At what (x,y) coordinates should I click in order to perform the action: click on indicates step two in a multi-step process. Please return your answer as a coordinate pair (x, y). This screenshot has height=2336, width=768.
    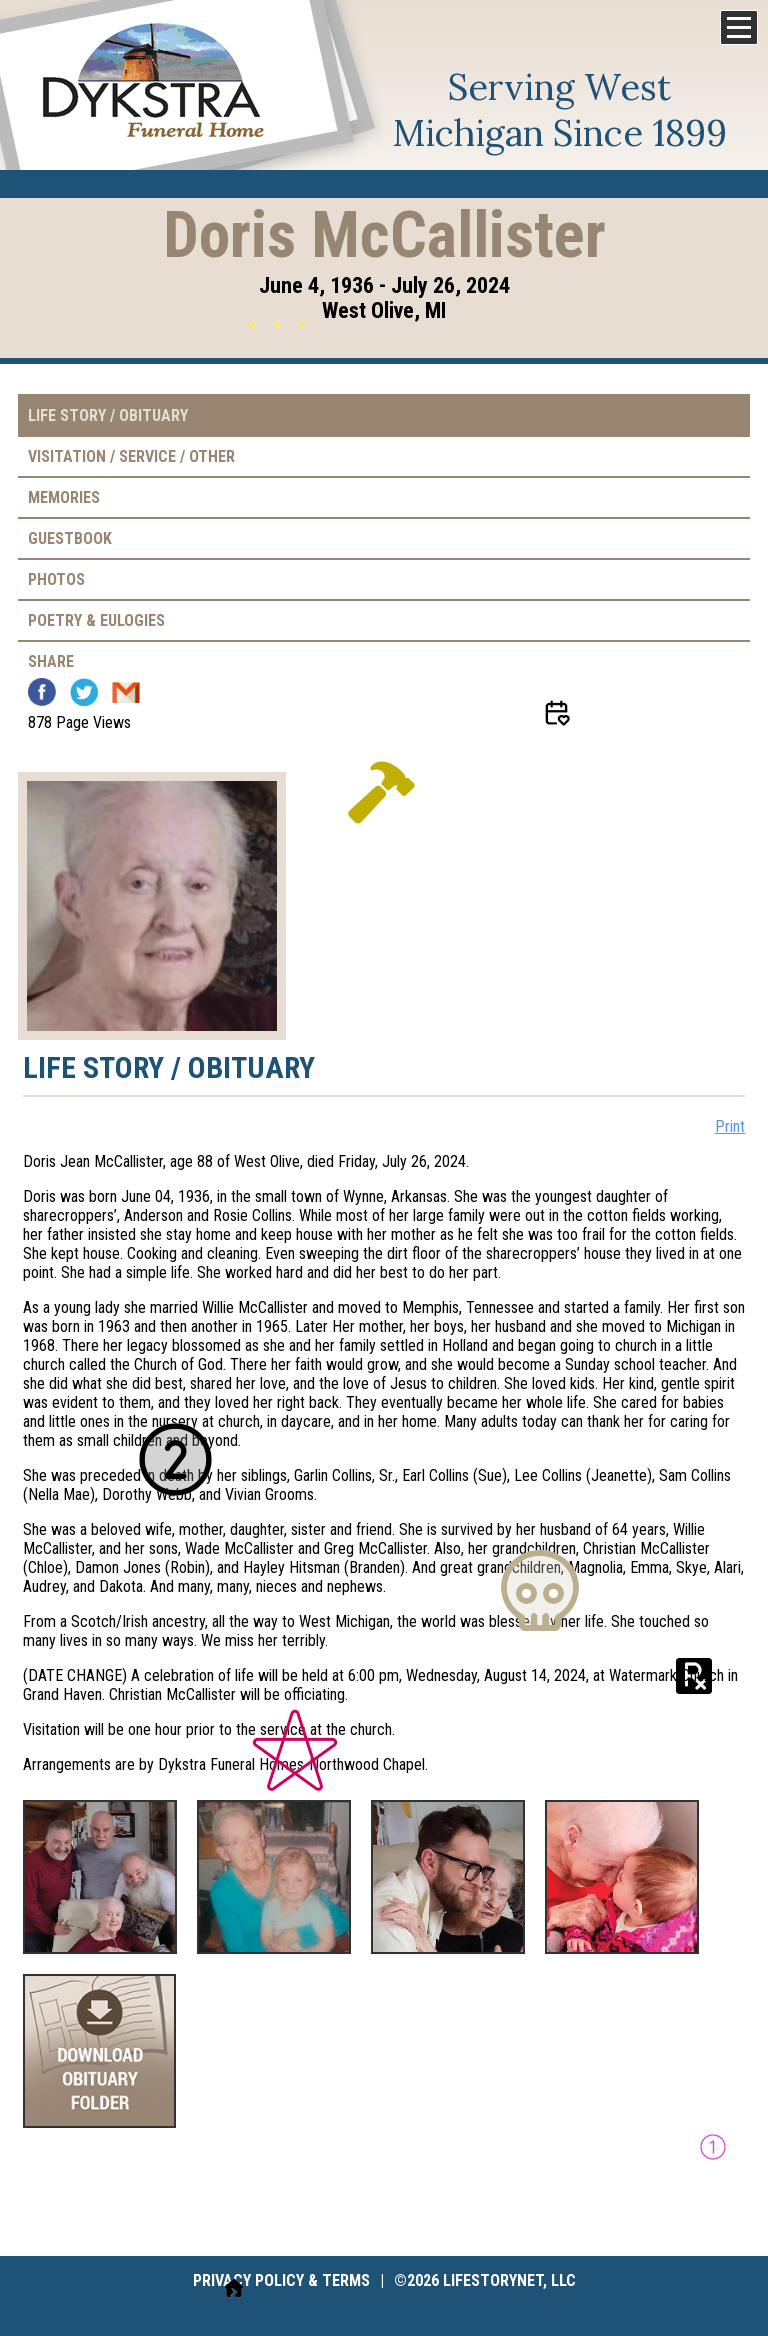
    Looking at the image, I should click on (175, 1459).